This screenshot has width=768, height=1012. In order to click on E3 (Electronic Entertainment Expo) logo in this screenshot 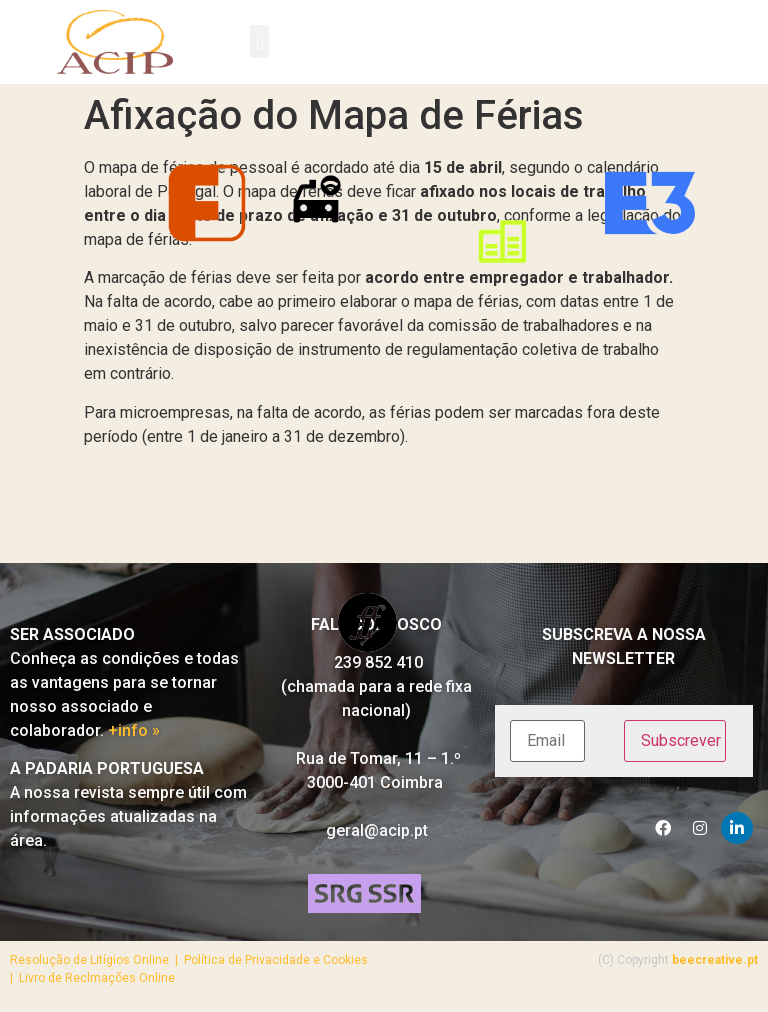, I will do `click(650, 203)`.